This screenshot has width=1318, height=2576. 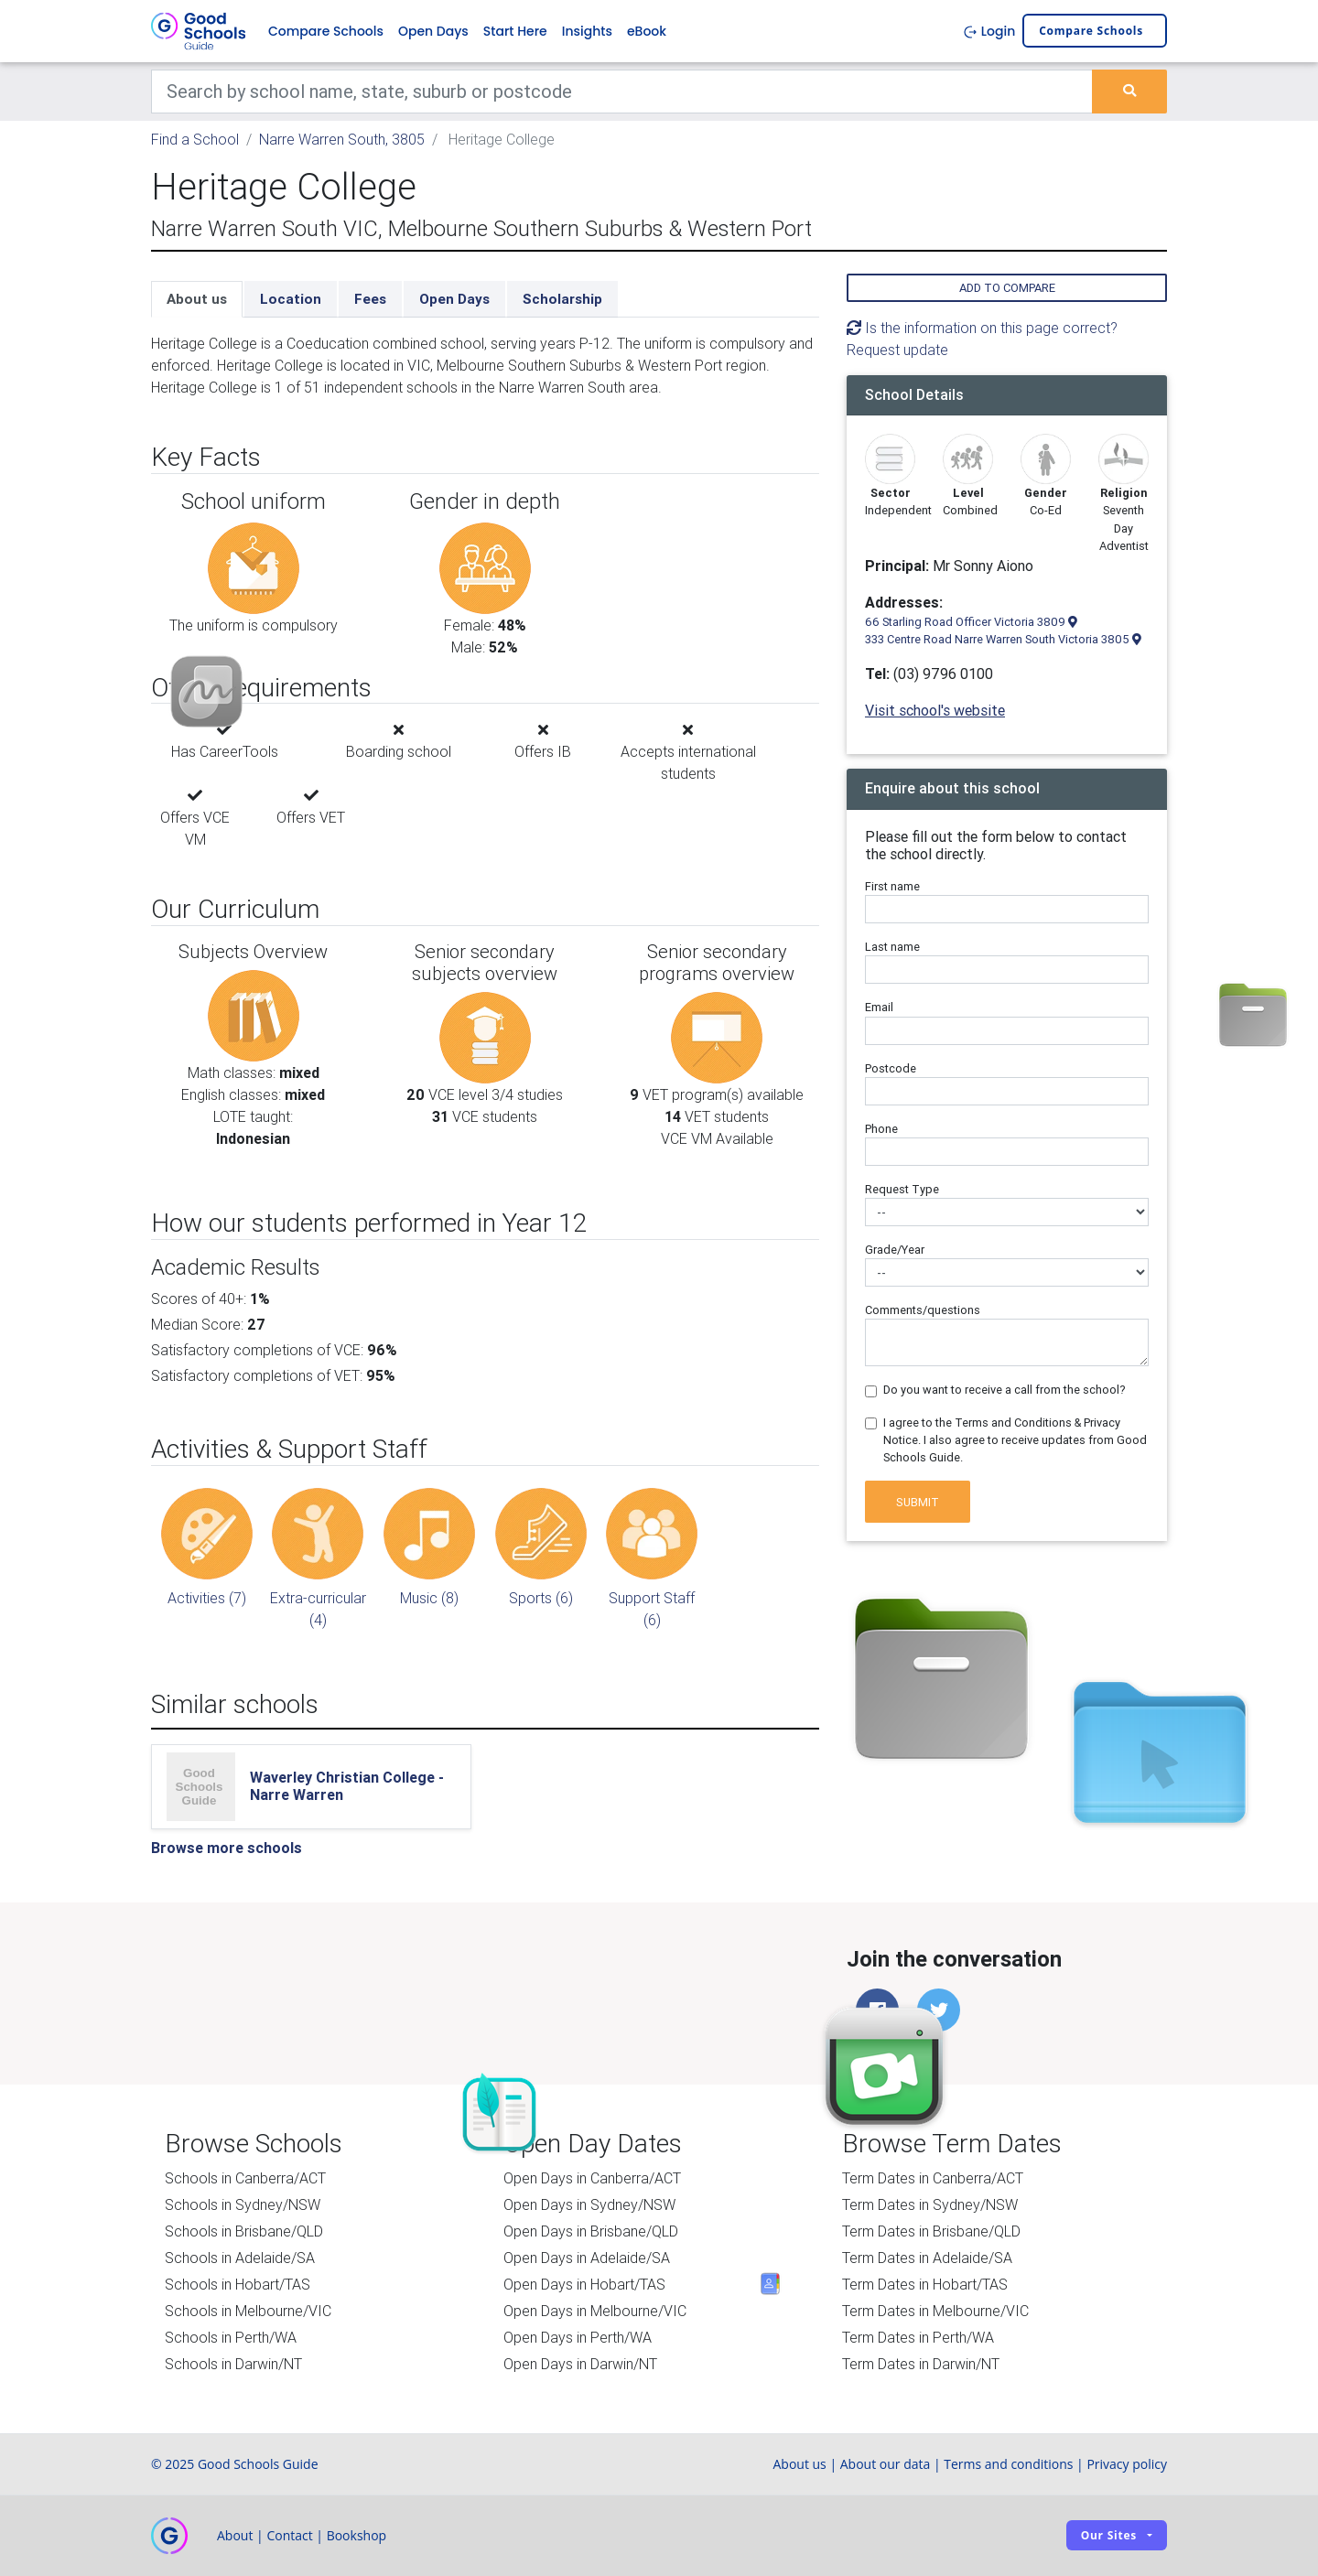 I want to click on open green recorder app for screen recording, so click(x=884, y=2066).